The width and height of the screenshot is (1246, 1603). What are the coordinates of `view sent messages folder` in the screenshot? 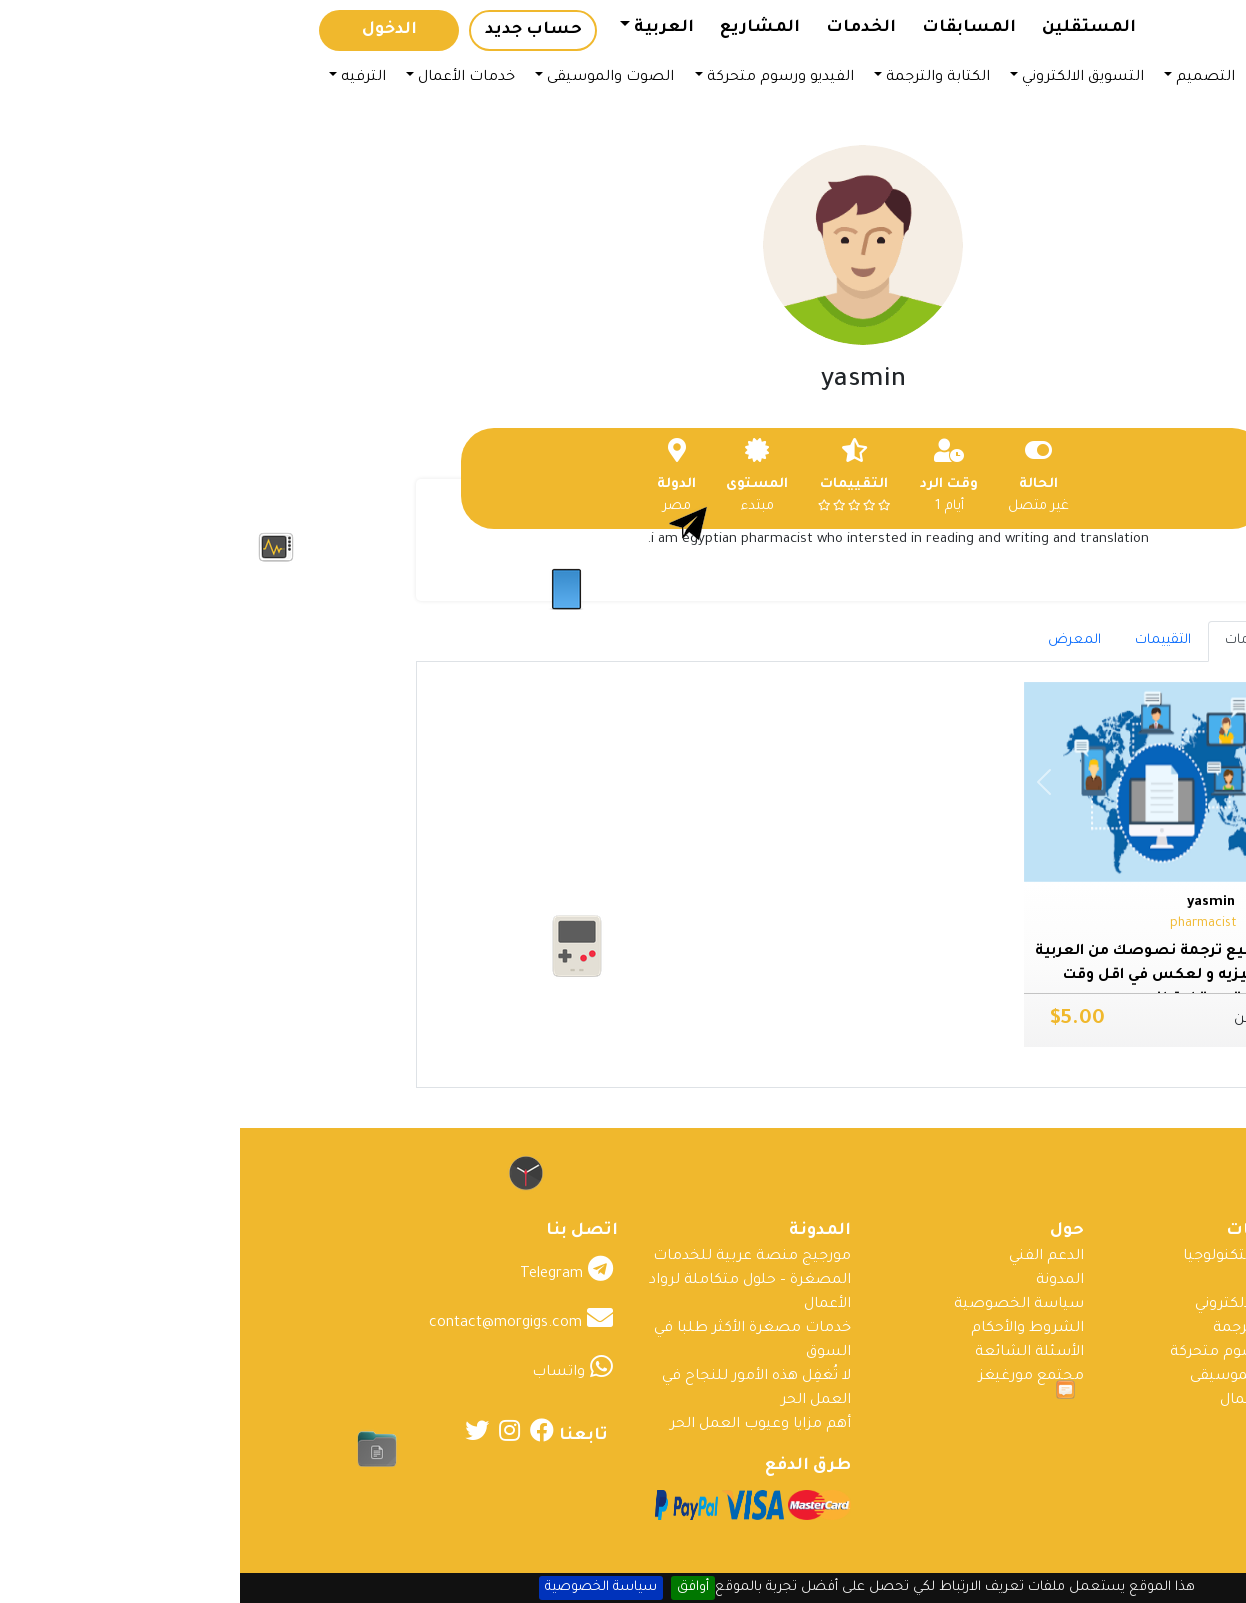 It's located at (688, 524).